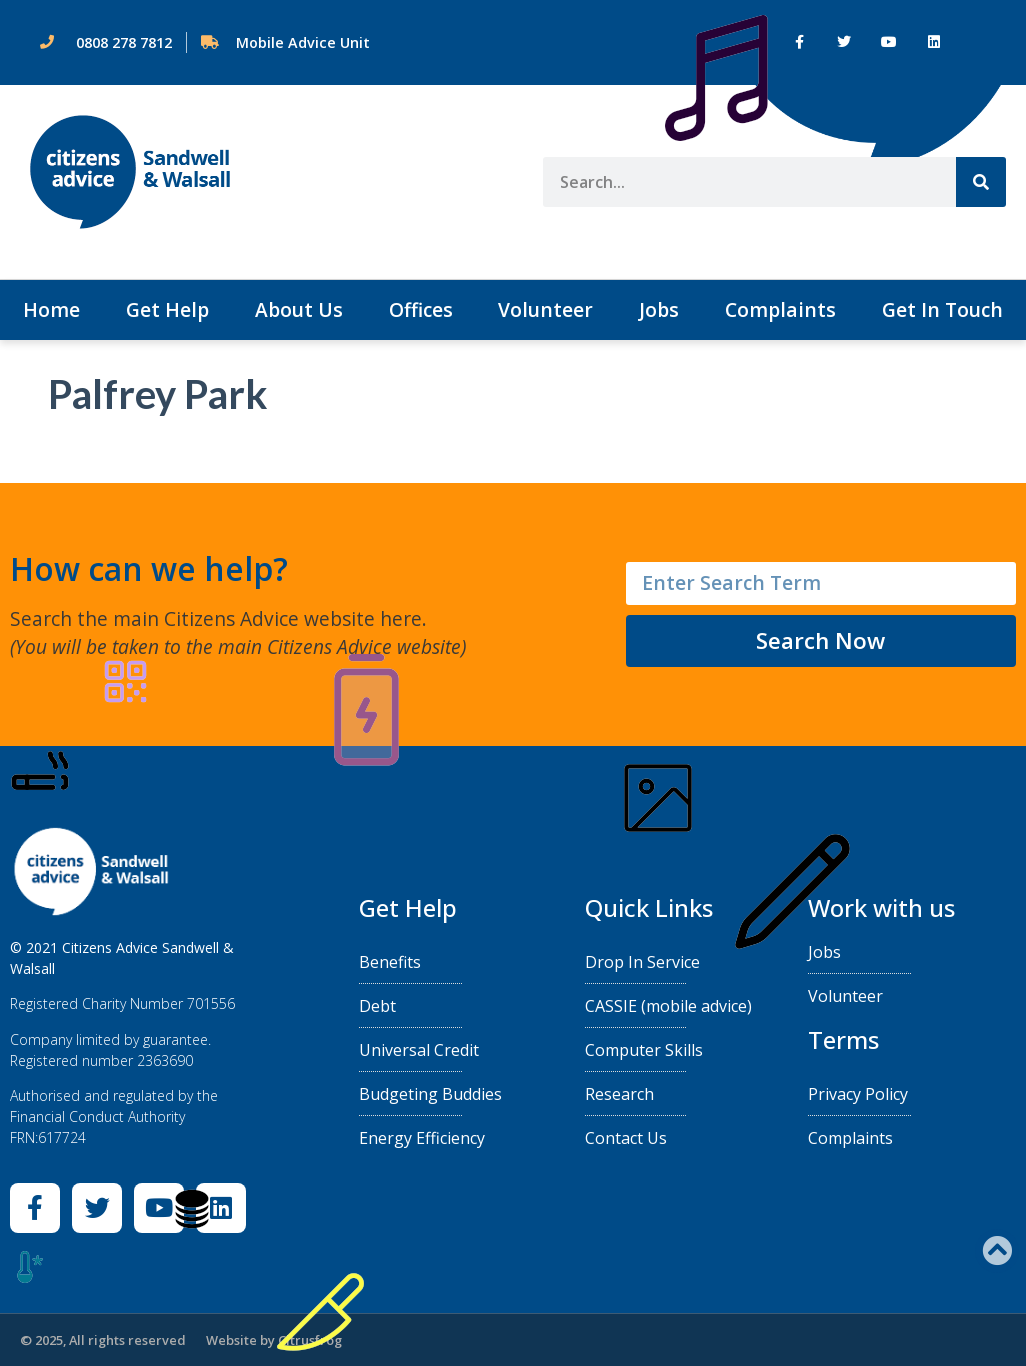 Image resolution: width=1026 pixels, height=1366 pixels. What do you see at coordinates (658, 798) in the screenshot?
I see `view or open an image file` at bounding box center [658, 798].